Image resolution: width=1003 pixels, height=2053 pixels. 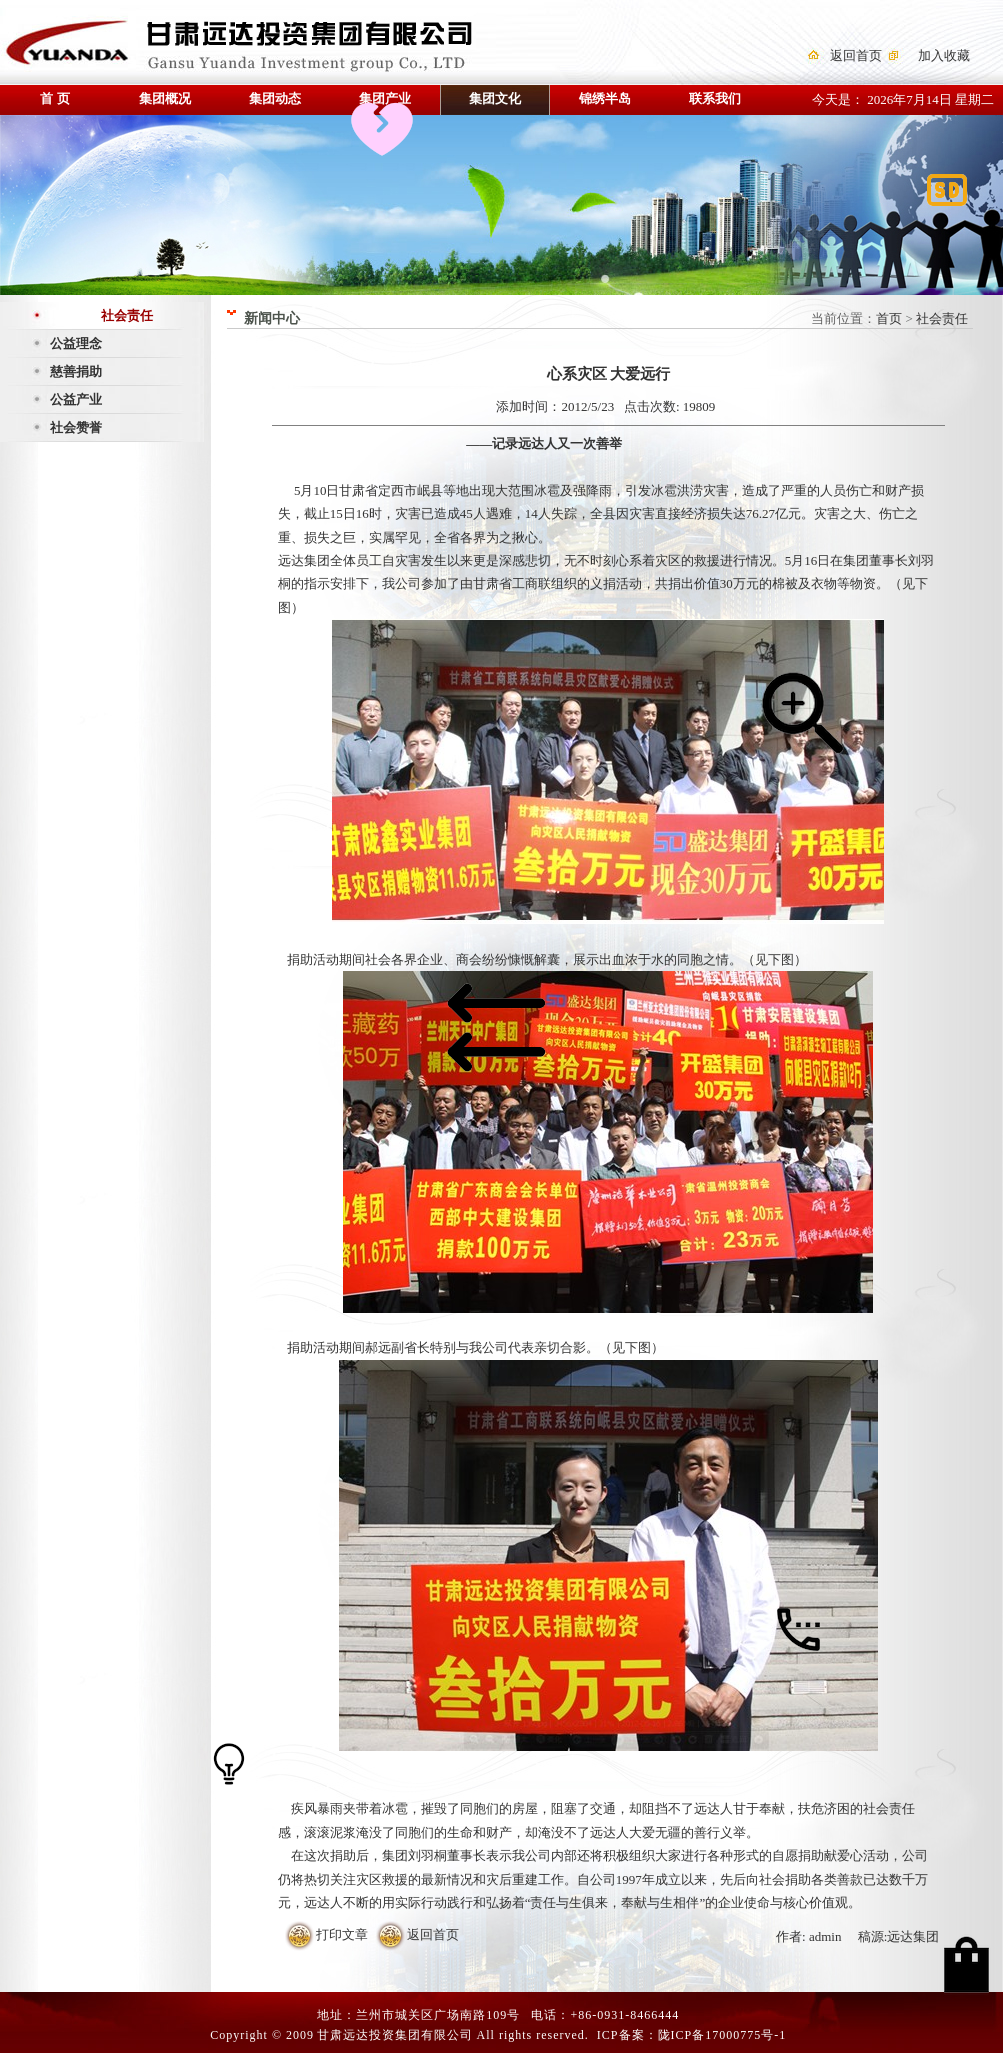 What do you see at coordinates (382, 127) in the screenshot?
I see `unlike or remove from favorites` at bounding box center [382, 127].